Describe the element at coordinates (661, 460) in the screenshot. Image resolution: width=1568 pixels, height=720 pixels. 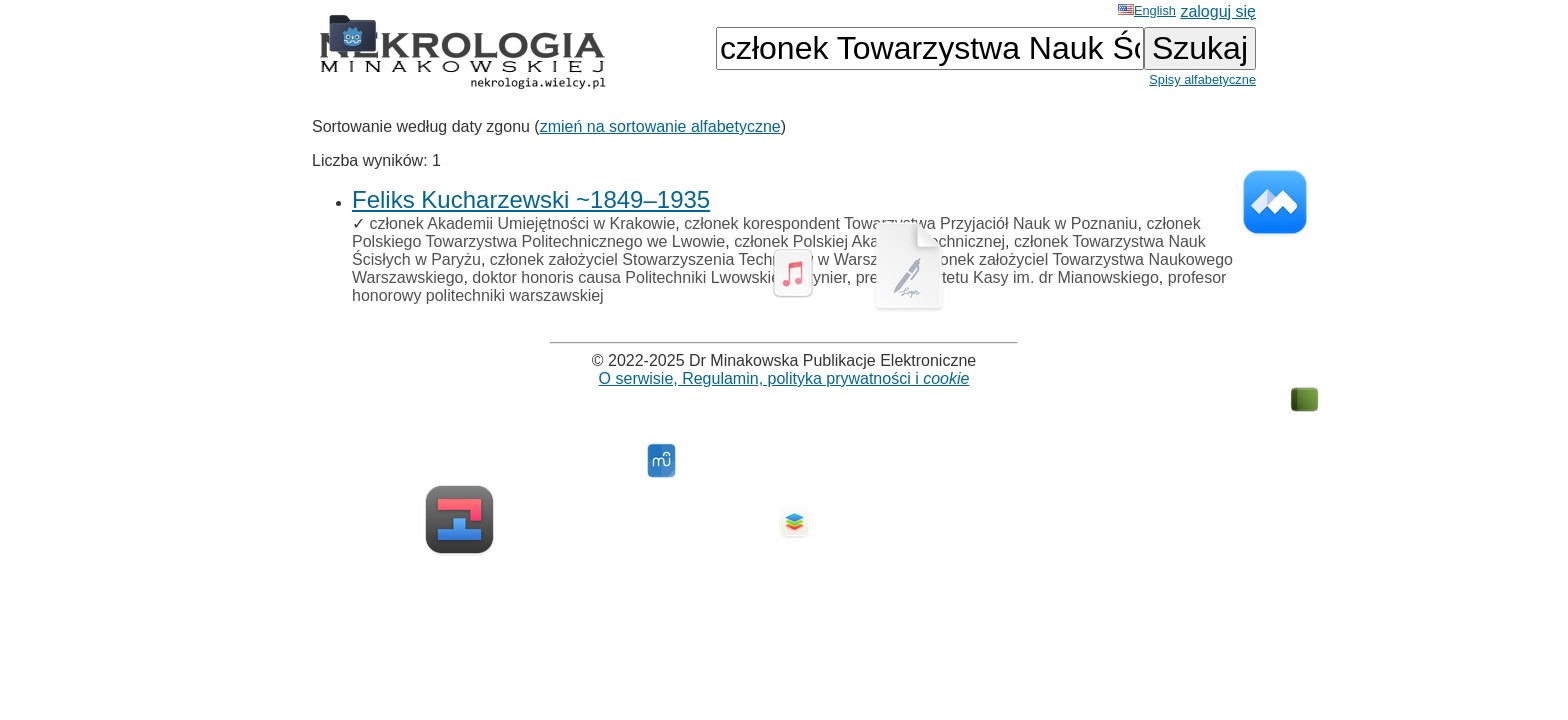
I see `open a MuseScore 3 music notation file` at that location.